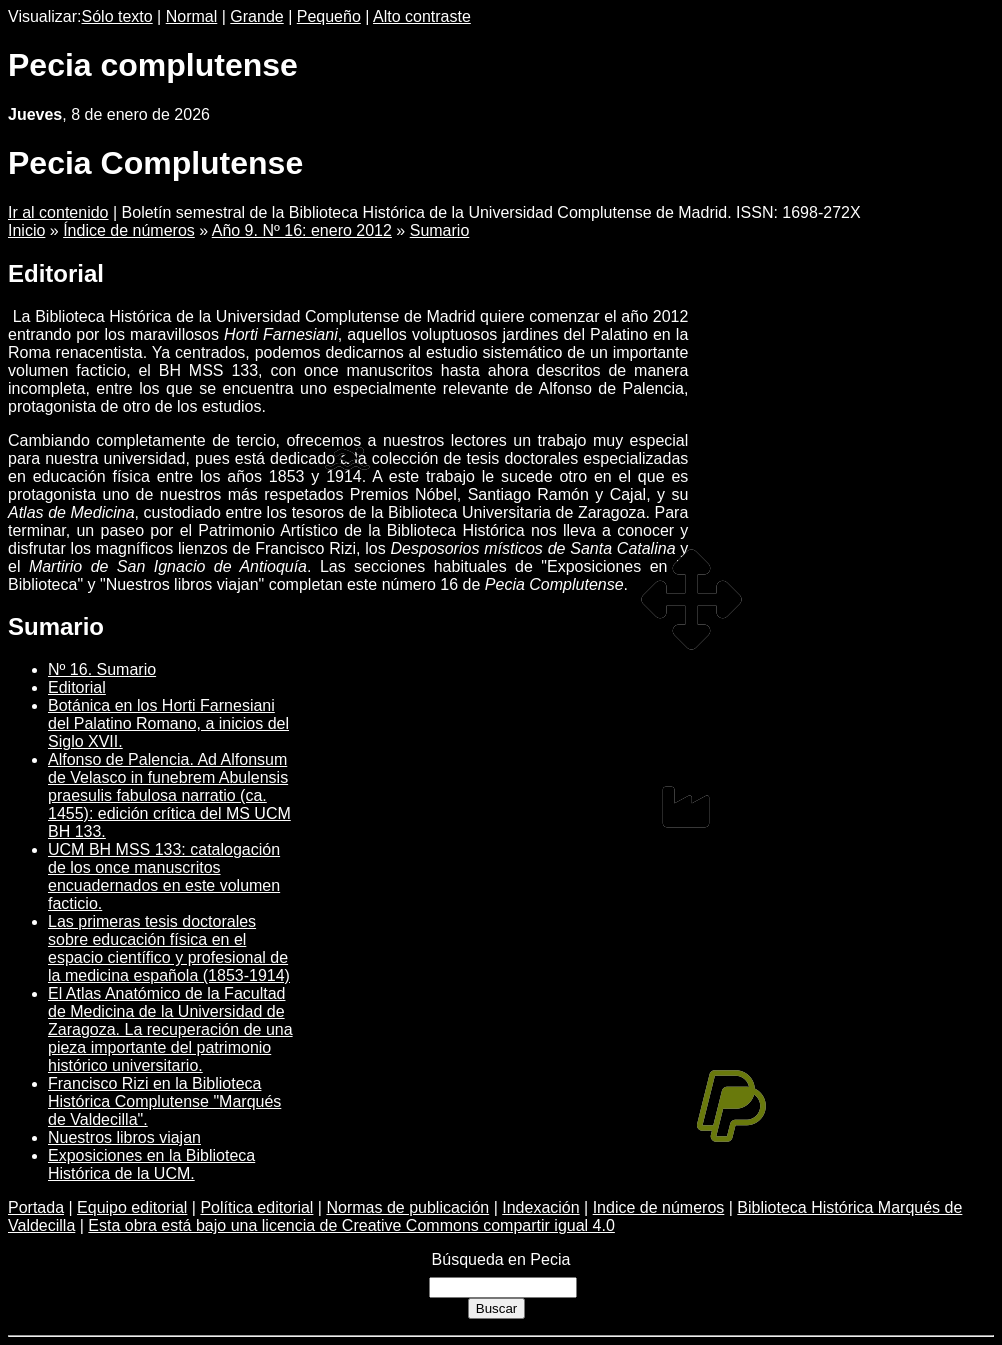 The height and width of the screenshot is (1345, 1002). I want to click on move or reposition an element, so click(691, 599).